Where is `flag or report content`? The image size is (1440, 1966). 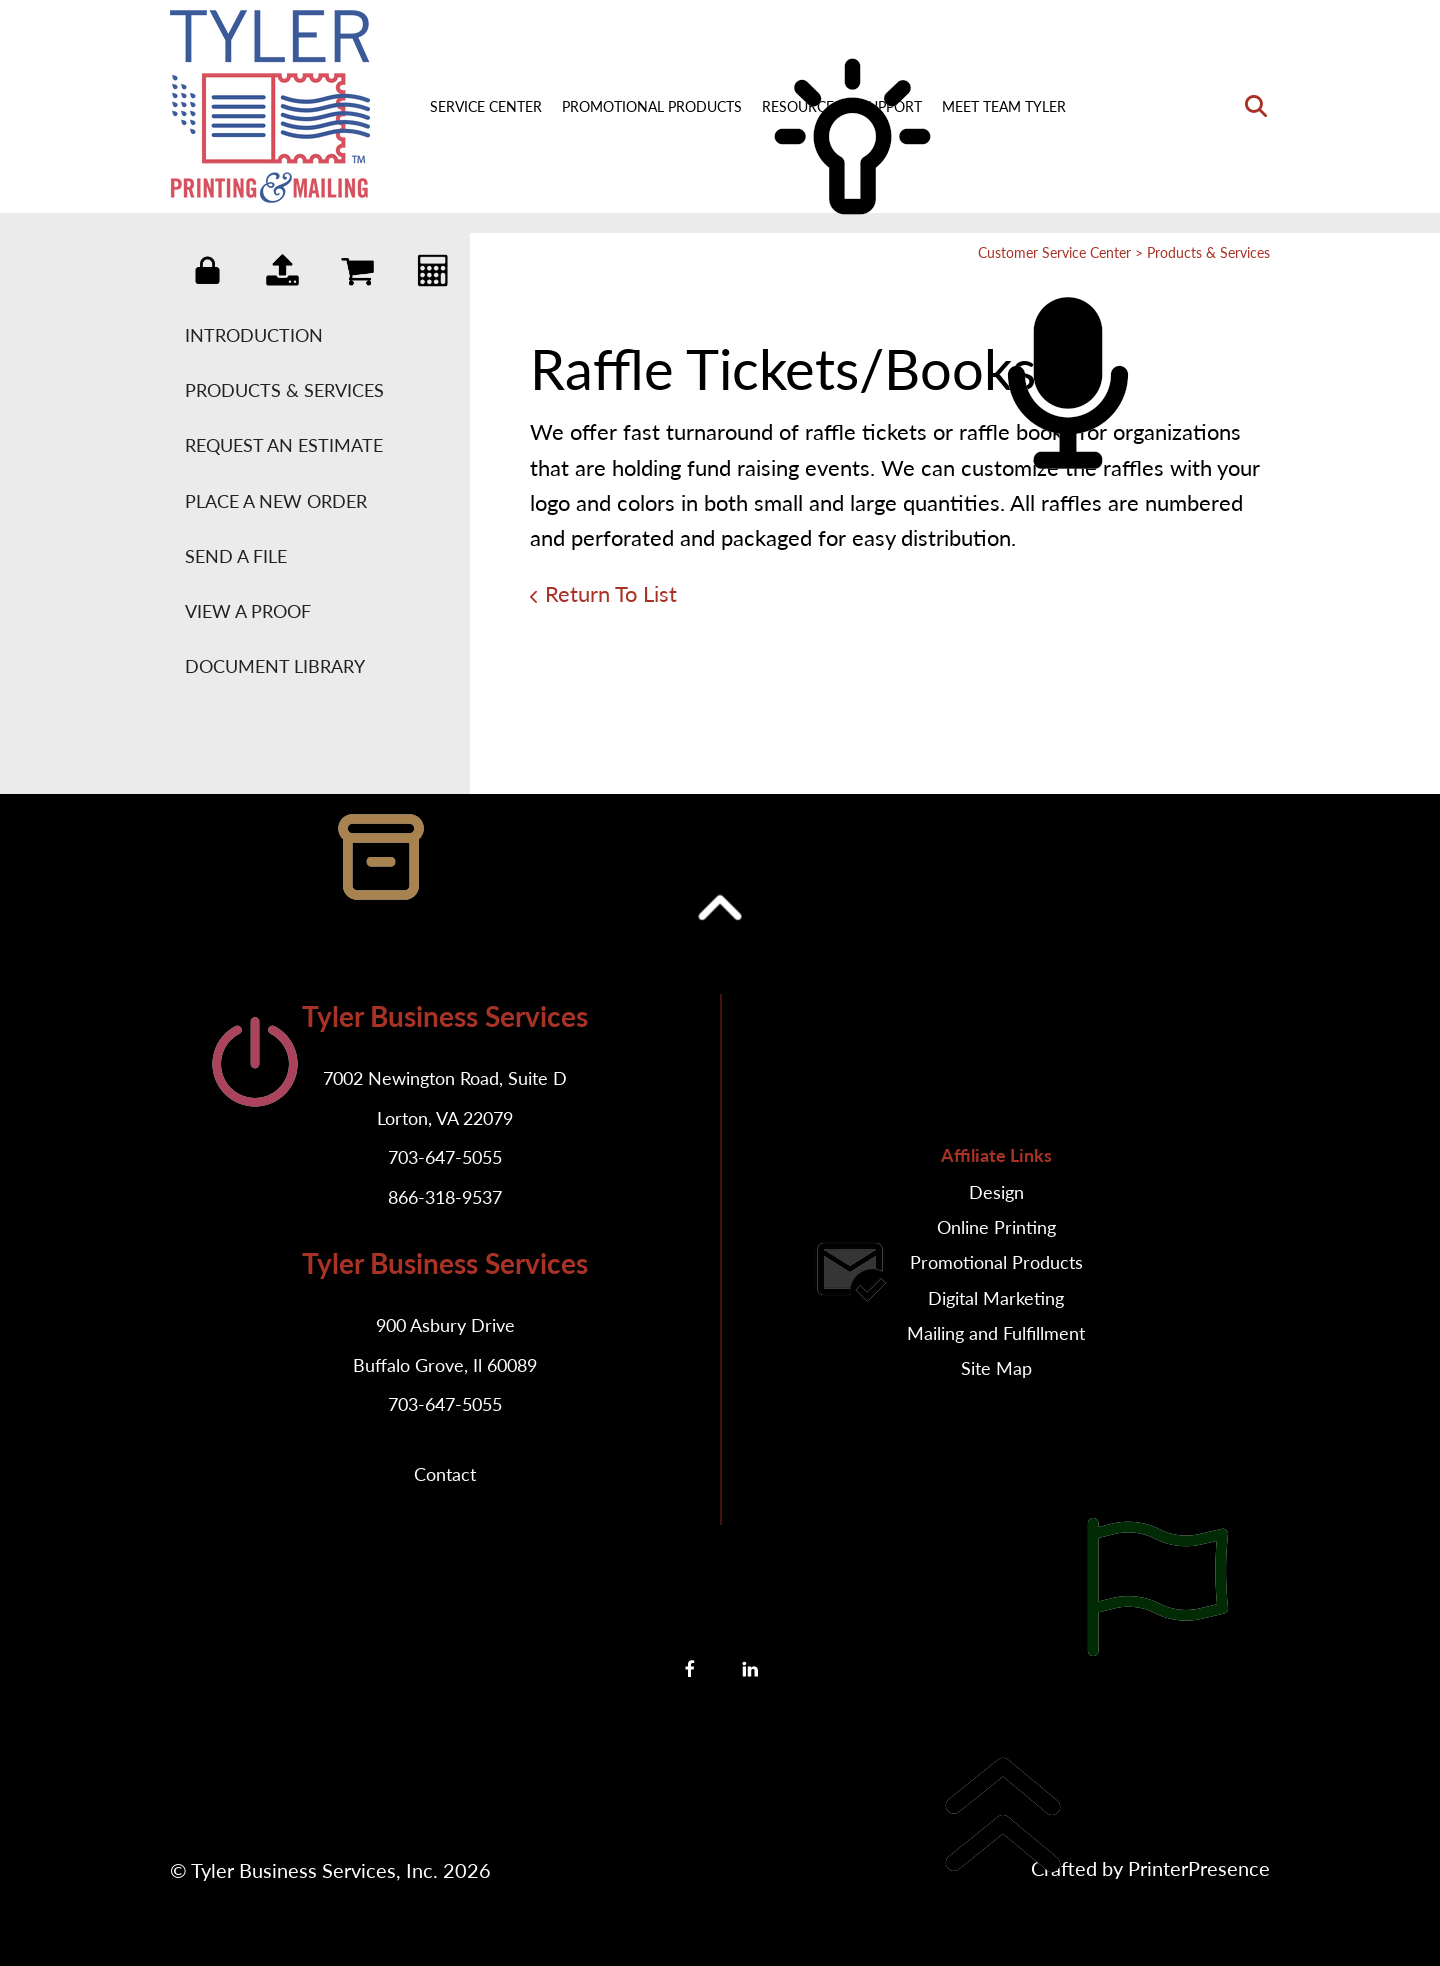
flag or report content is located at coordinates (1157, 1587).